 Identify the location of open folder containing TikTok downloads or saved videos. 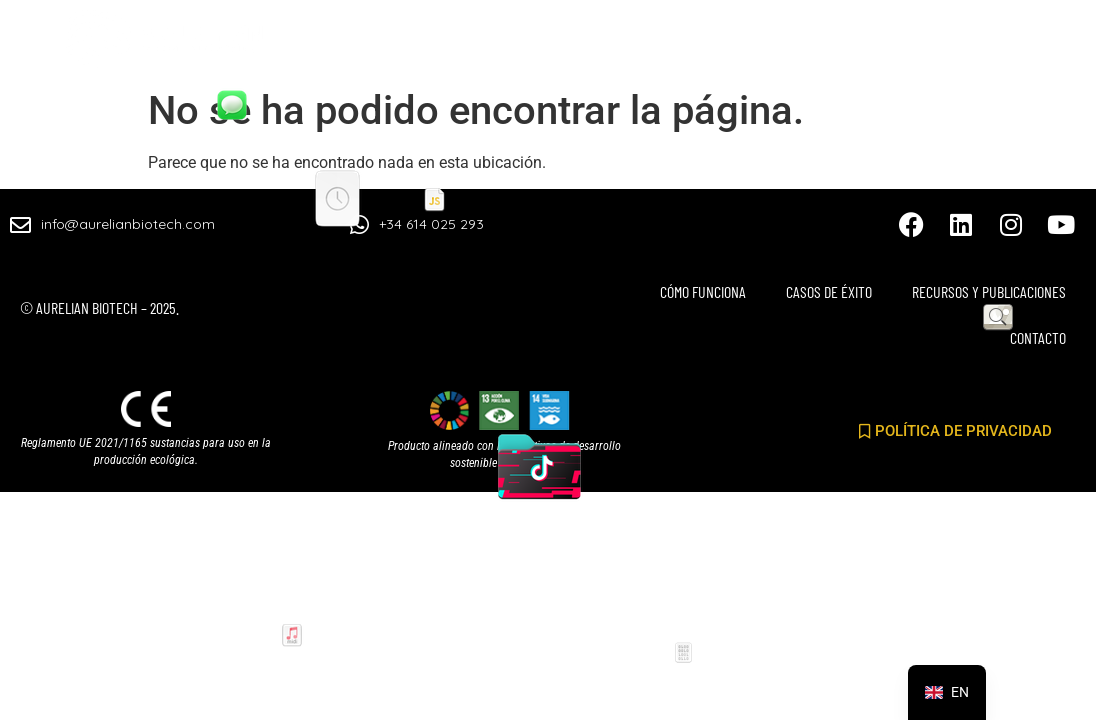
(539, 469).